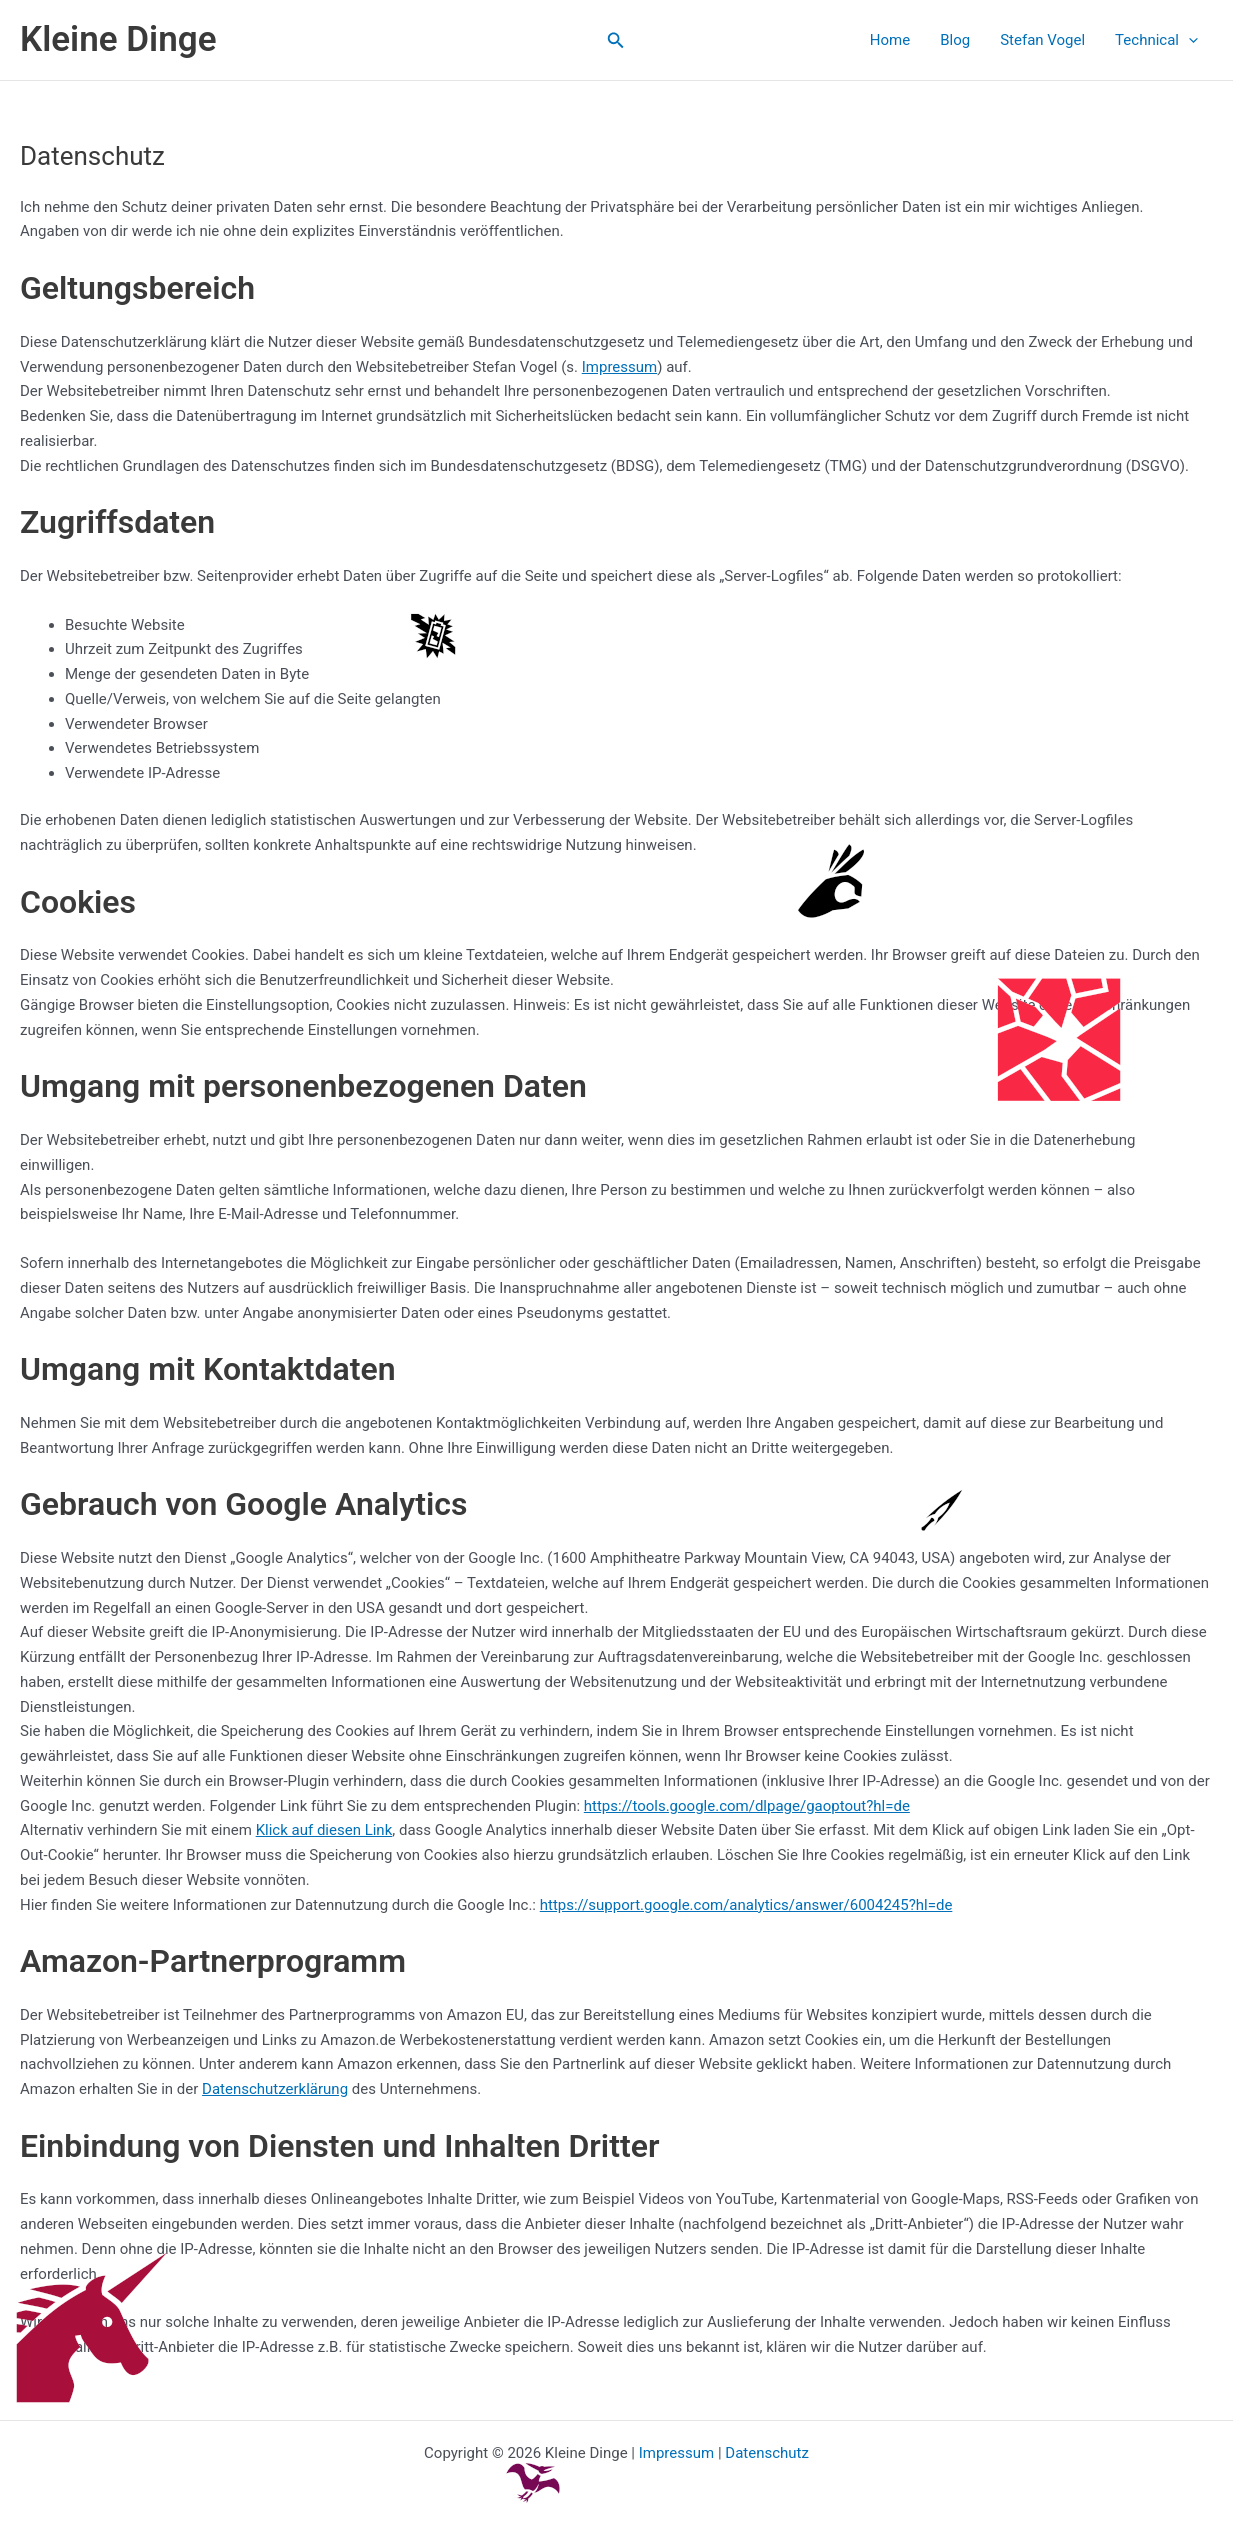 Image resolution: width=1233 pixels, height=2541 pixels. Describe the element at coordinates (433, 636) in the screenshot. I see `boost or recharge energy` at that location.